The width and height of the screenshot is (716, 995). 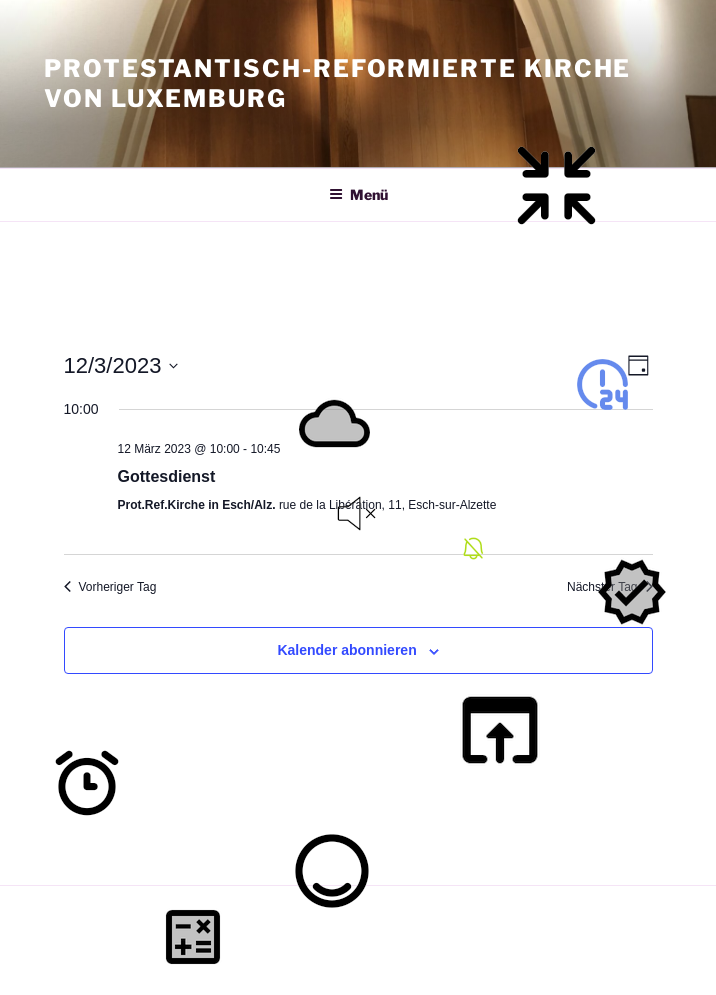 What do you see at coordinates (602, 384) in the screenshot?
I see `indicates 24-hour availability or service` at bounding box center [602, 384].